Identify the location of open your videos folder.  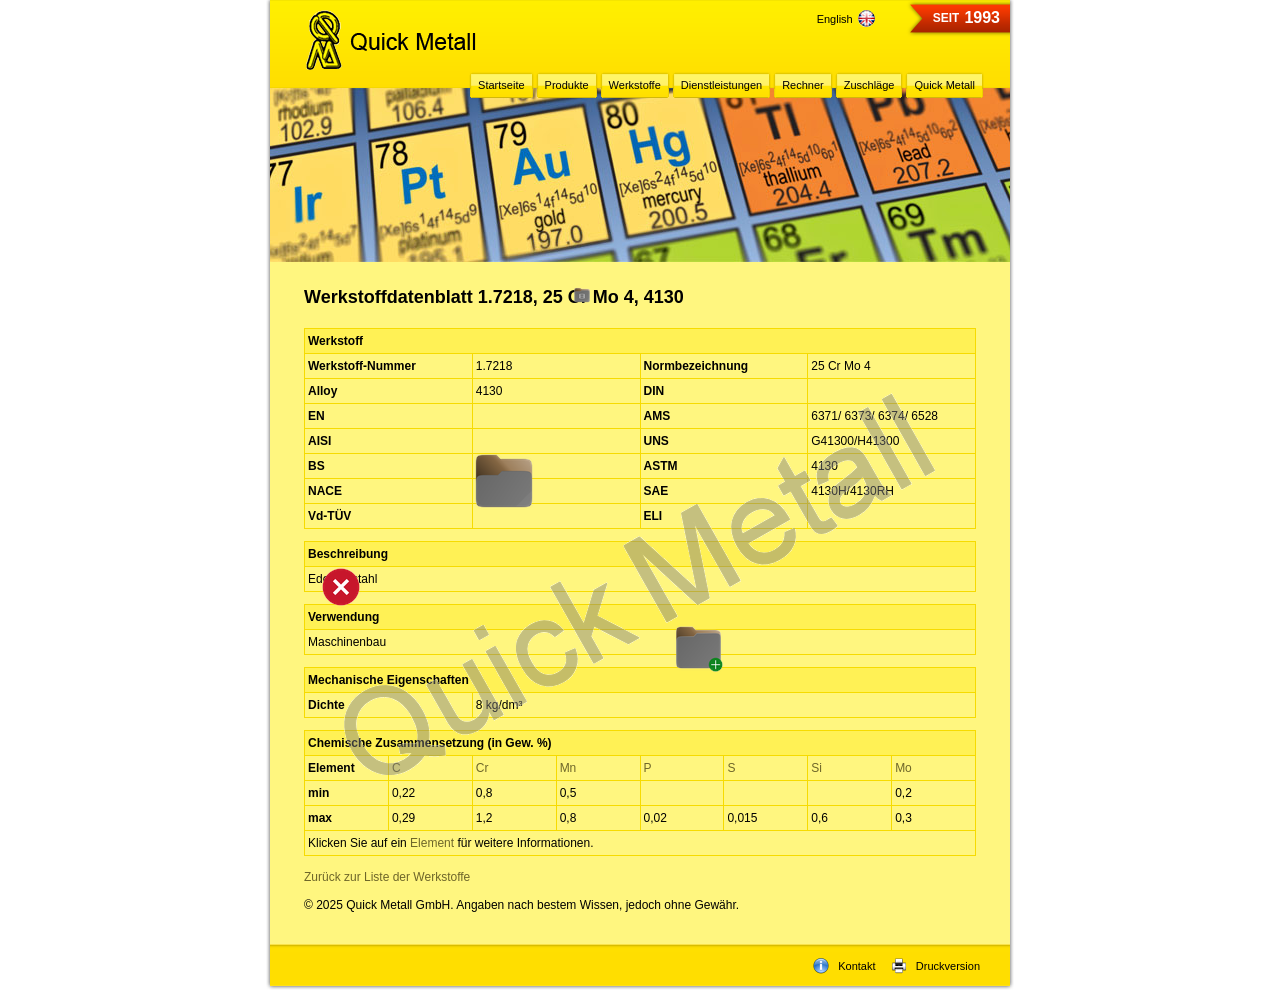
(582, 295).